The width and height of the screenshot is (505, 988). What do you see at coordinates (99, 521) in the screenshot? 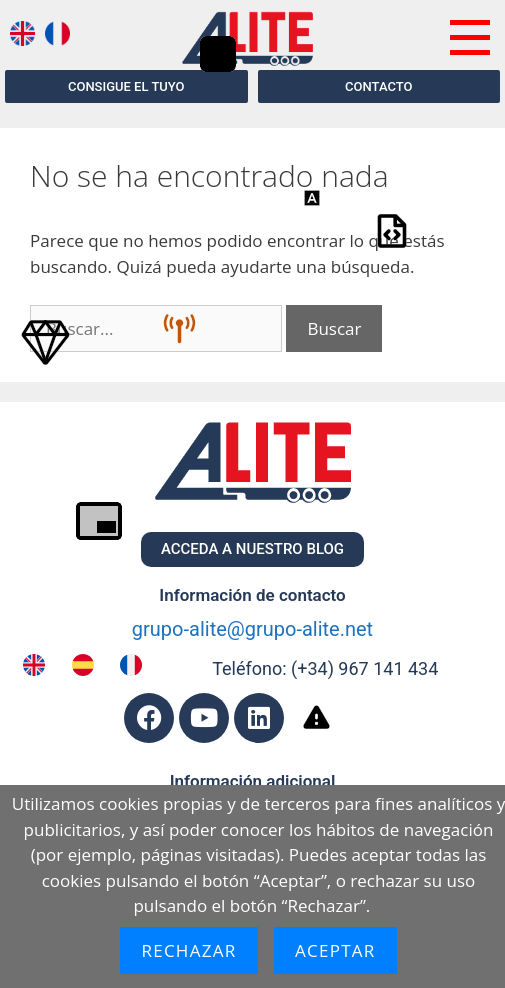
I see `add branding or watermark to content` at bounding box center [99, 521].